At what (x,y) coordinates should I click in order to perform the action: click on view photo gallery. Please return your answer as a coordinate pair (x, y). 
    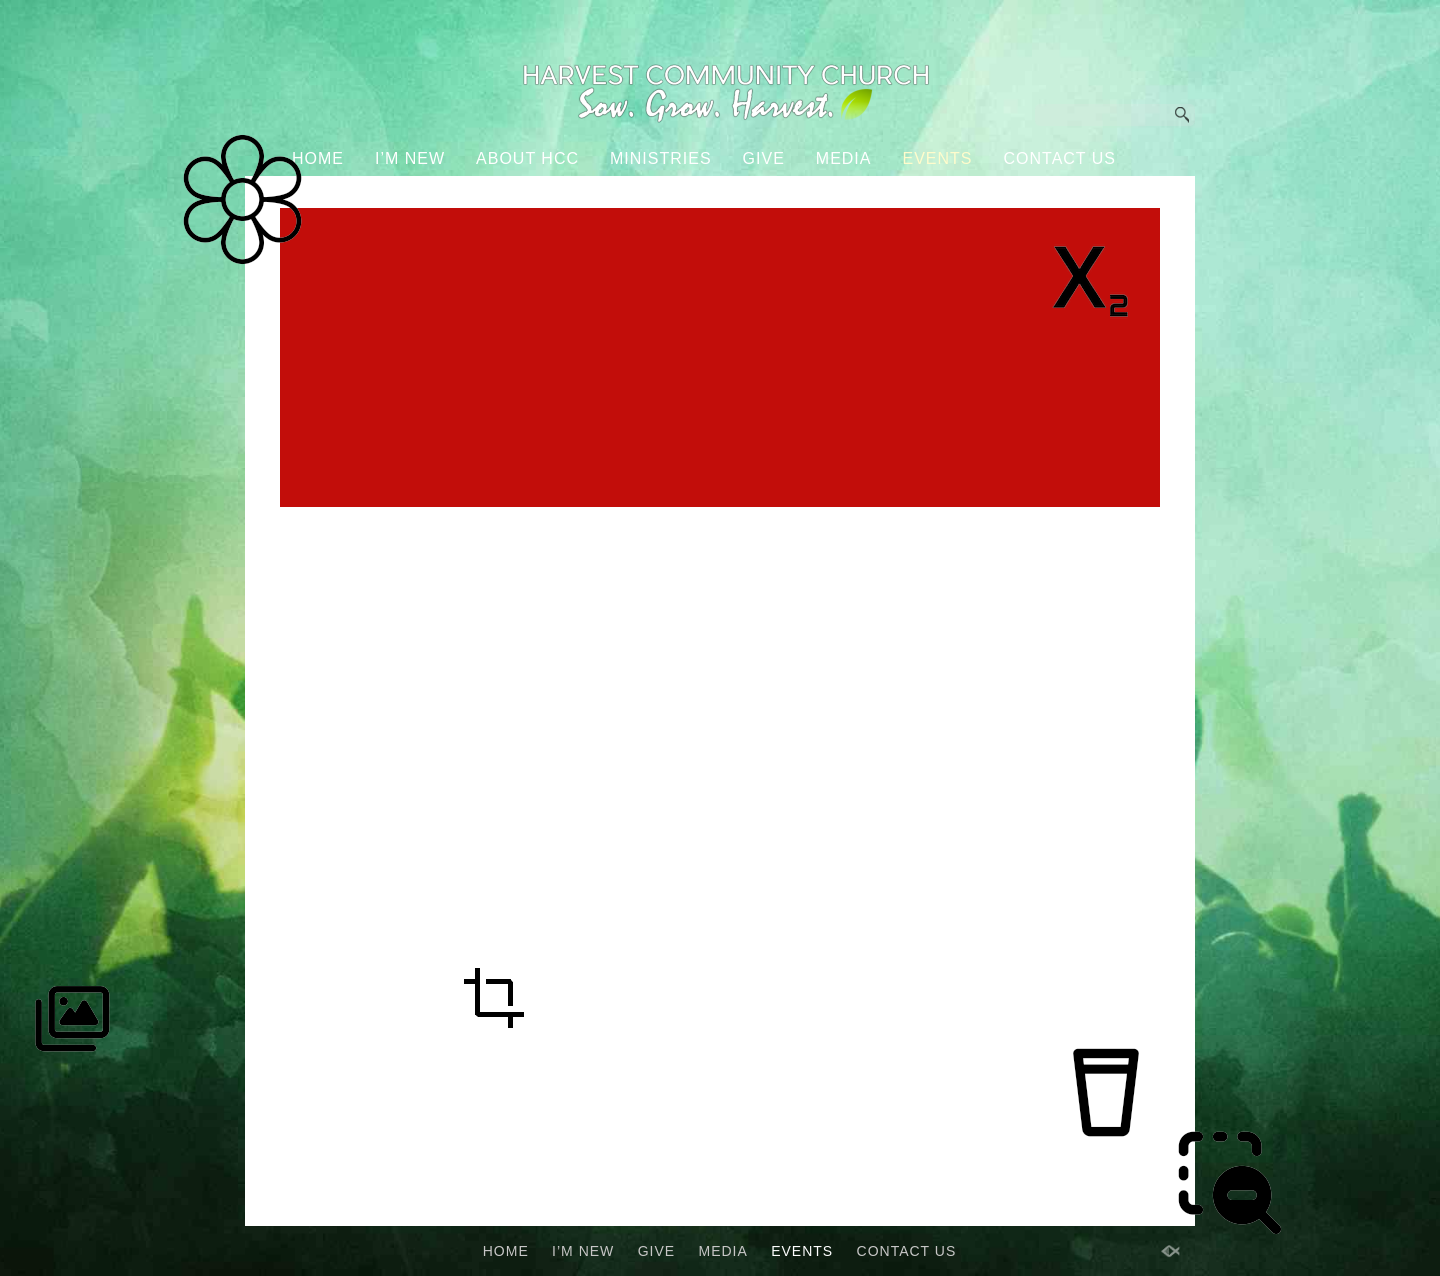
    Looking at the image, I should click on (74, 1016).